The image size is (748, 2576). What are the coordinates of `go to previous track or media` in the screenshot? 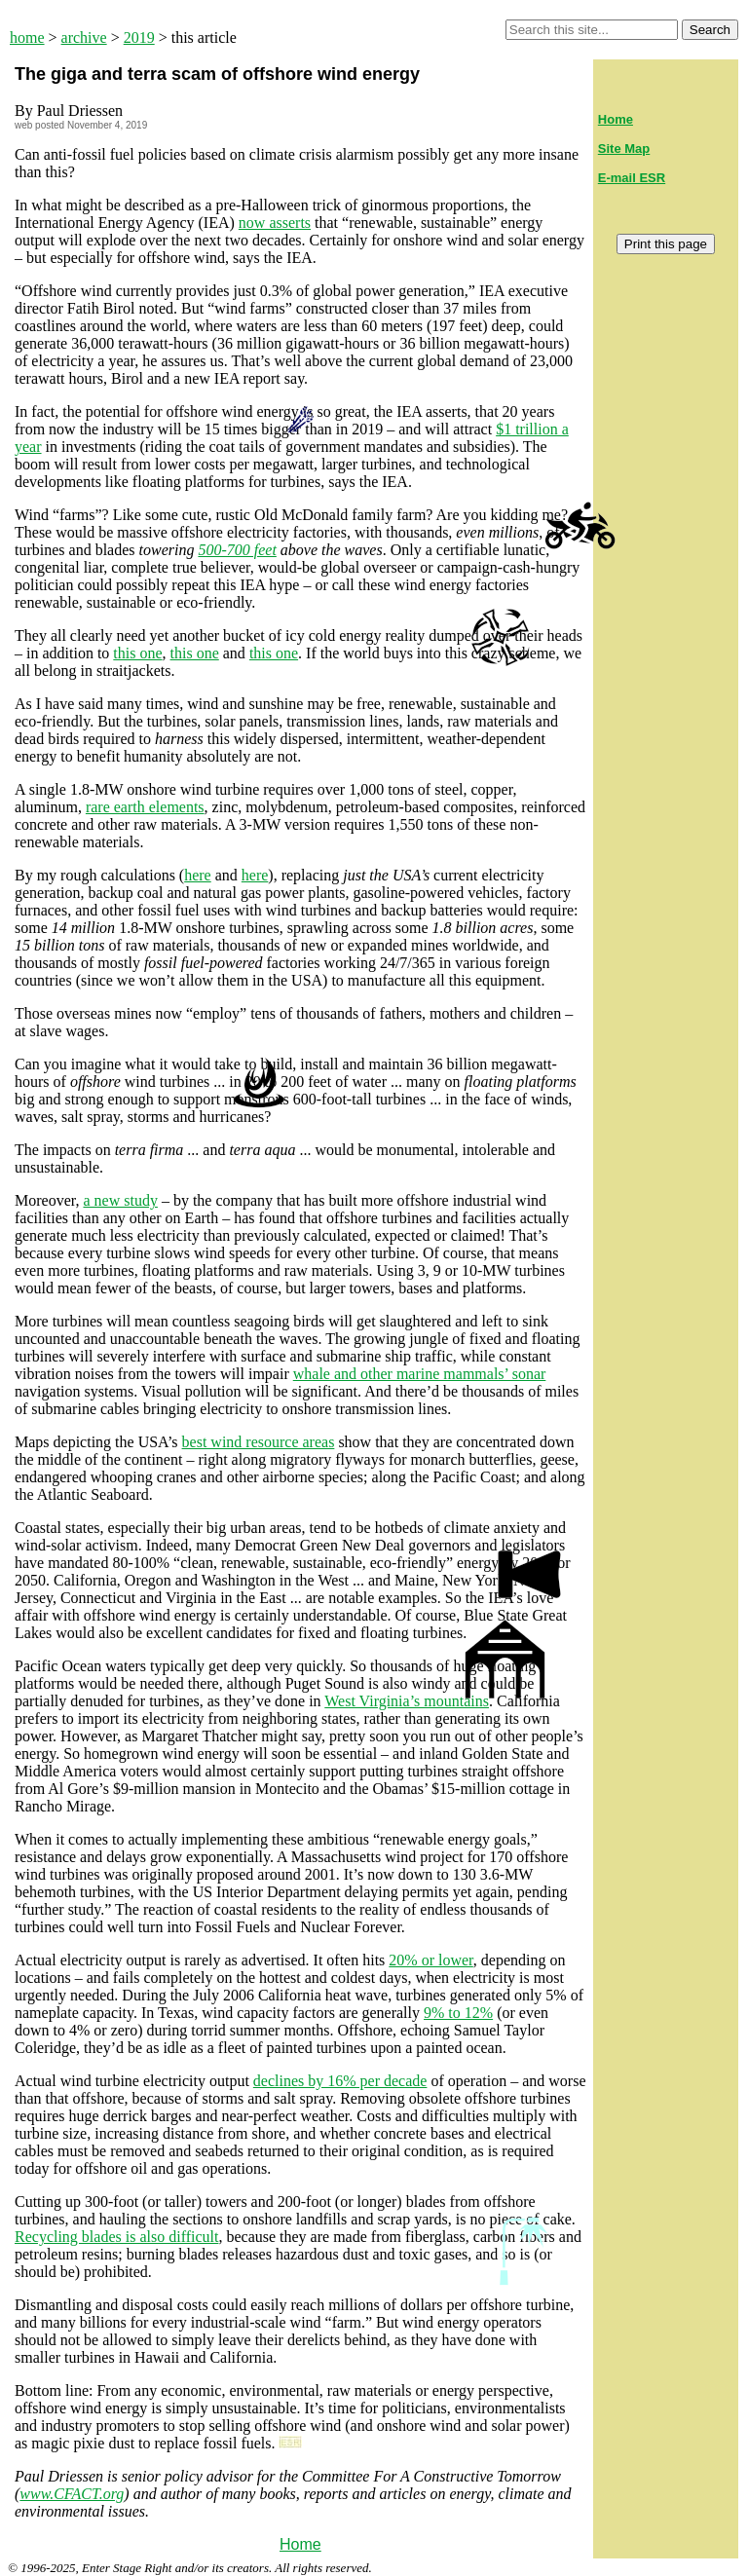 It's located at (529, 1574).